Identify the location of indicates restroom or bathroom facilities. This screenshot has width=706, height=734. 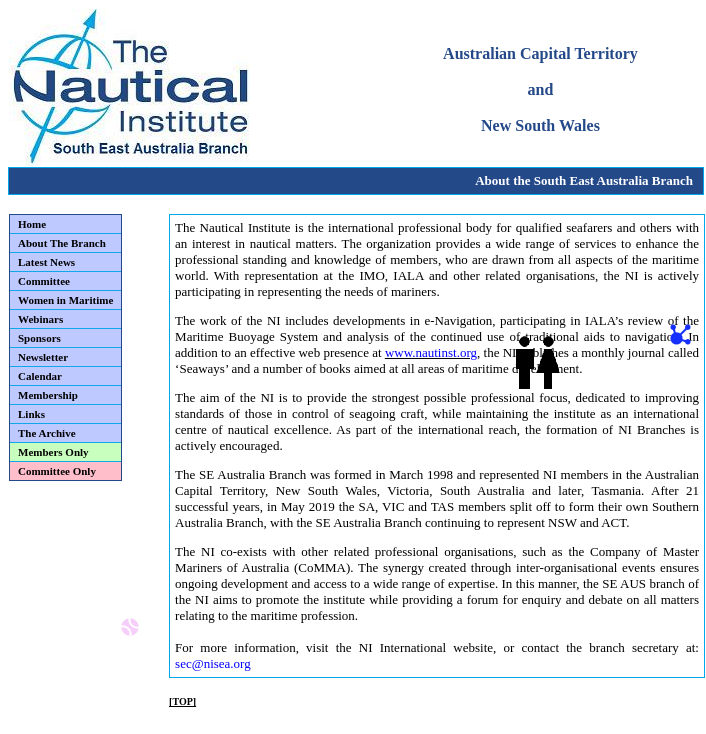
(536, 362).